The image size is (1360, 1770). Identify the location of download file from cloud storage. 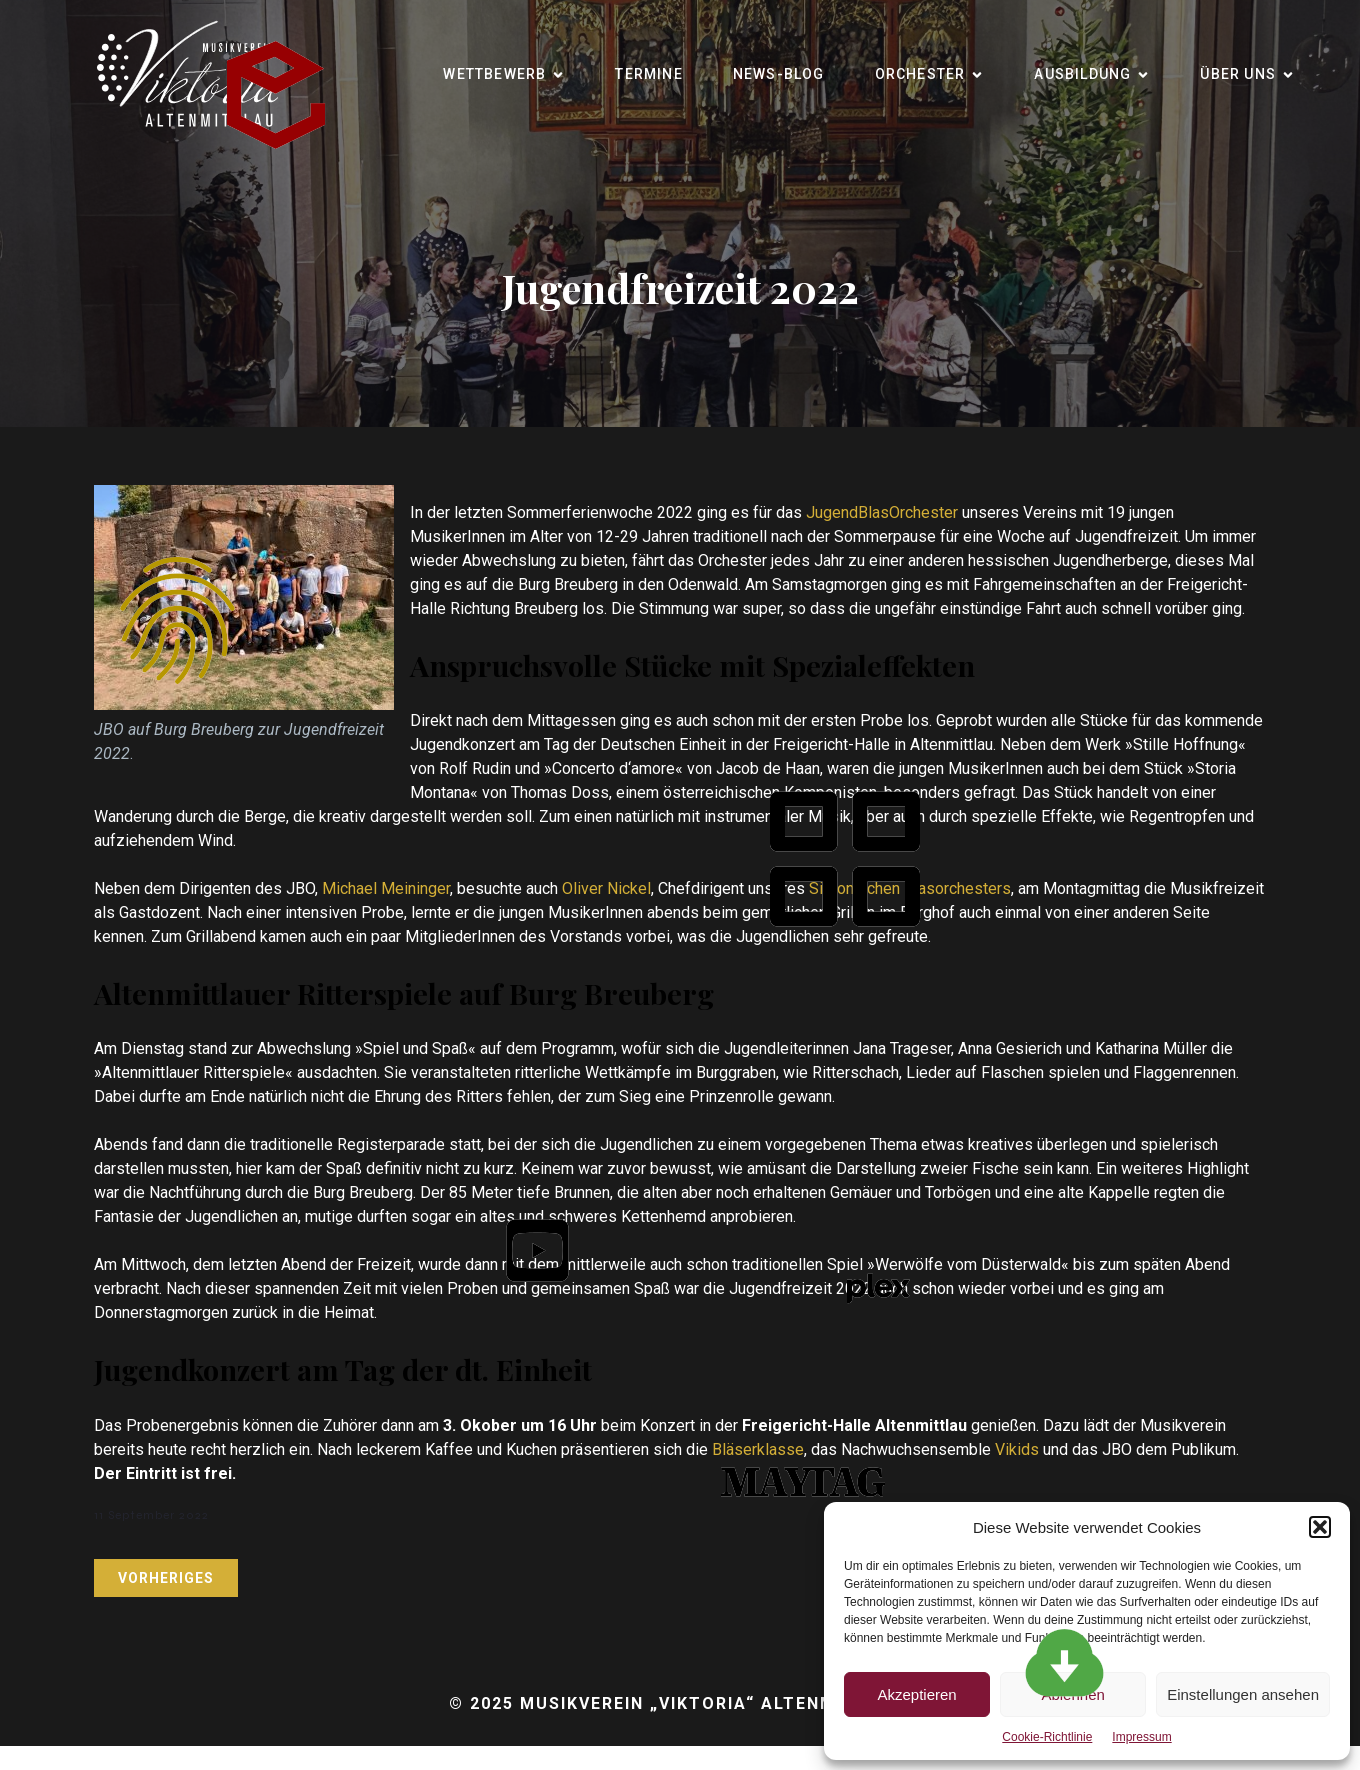
(1064, 1664).